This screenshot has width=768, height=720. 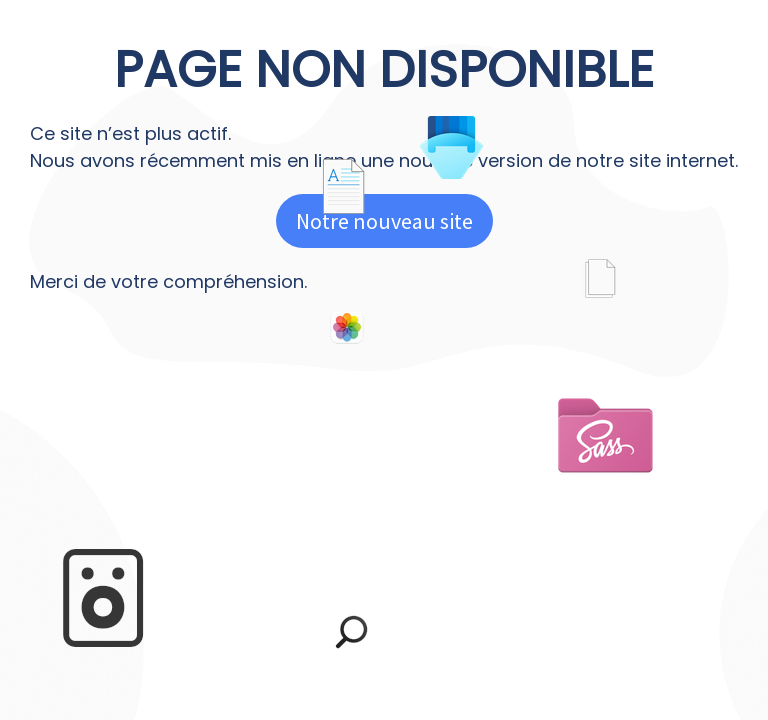 What do you see at coordinates (600, 278) in the screenshot?
I see `copy file to clipboard` at bounding box center [600, 278].